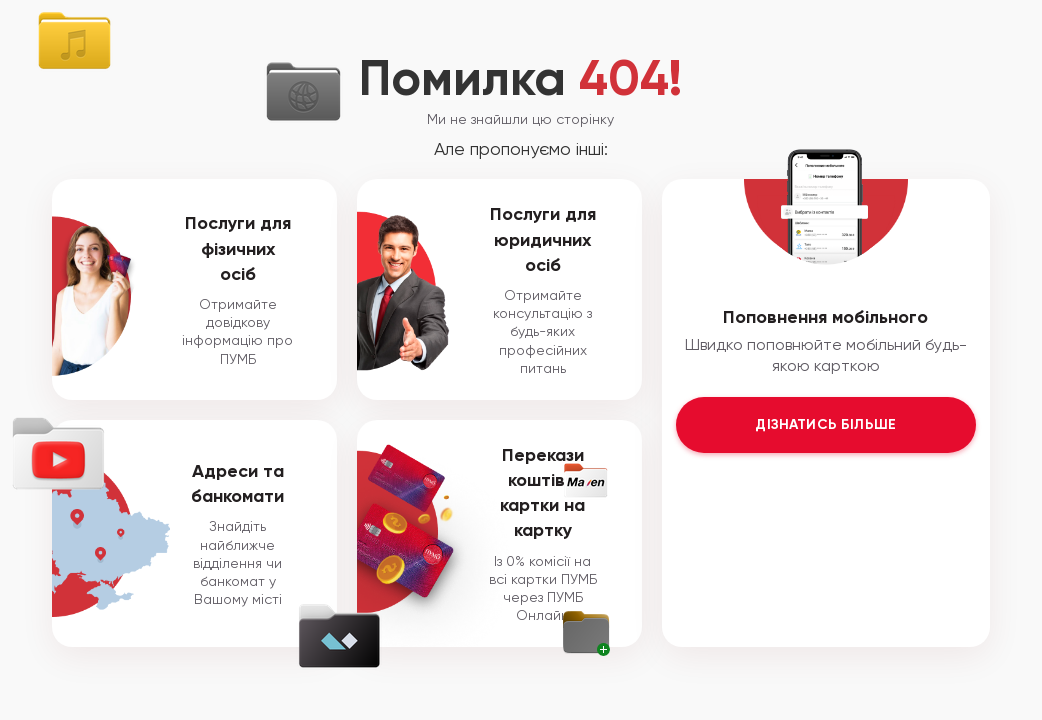 Image resolution: width=1042 pixels, height=720 pixels. What do you see at coordinates (585, 481) in the screenshot?
I see `folder containing maven project files` at bounding box center [585, 481].